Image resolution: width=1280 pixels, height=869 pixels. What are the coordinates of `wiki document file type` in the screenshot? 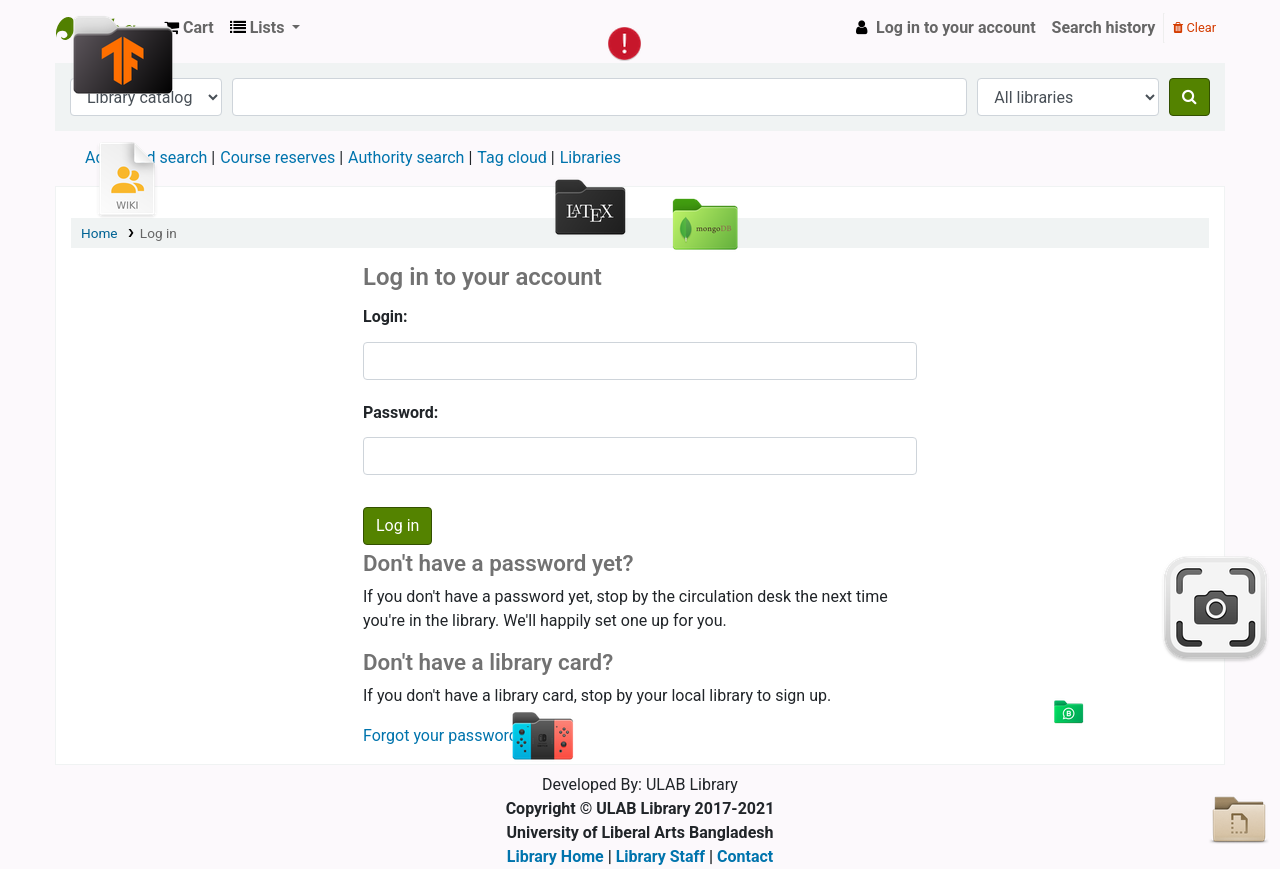 It's located at (127, 180).